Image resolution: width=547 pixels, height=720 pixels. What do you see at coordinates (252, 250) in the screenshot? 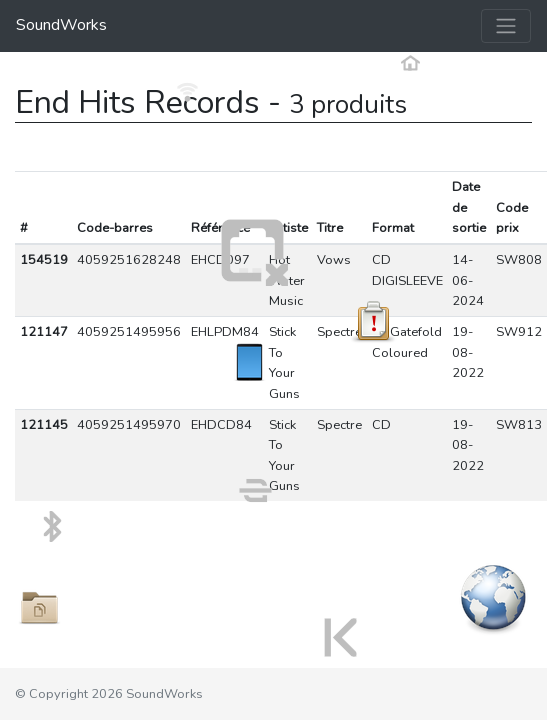
I see `indicates wired network connection is disconnected` at bounding box center [252, 250].